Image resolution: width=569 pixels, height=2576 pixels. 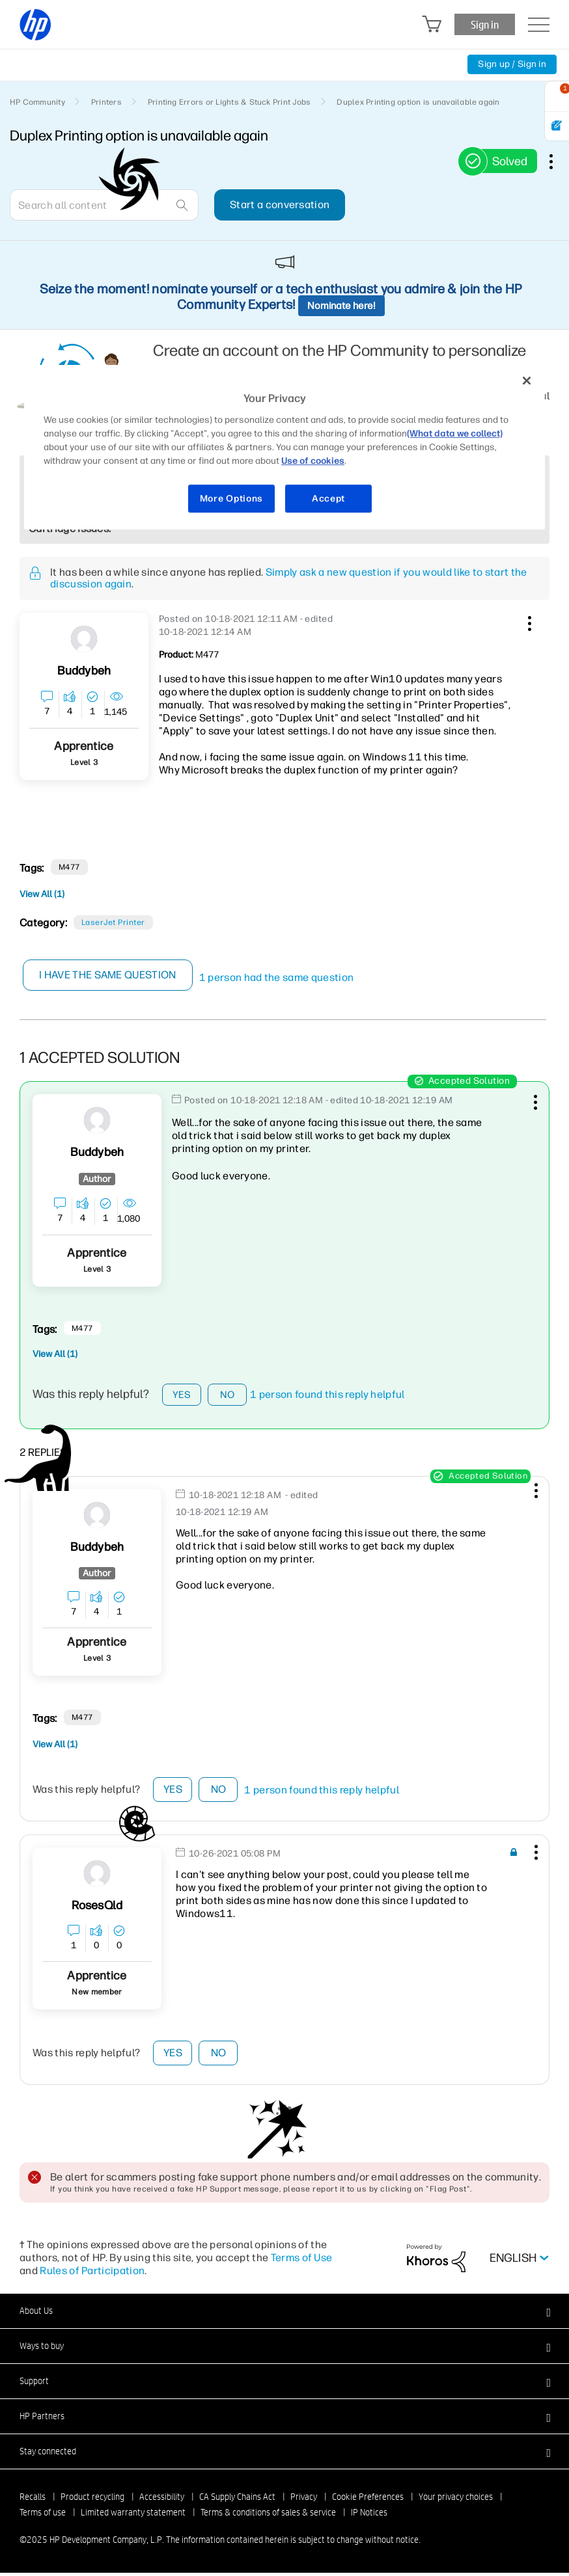 I want to click on dinosaur category or prehistoric theme indicator, so click(x=38, y=1458).